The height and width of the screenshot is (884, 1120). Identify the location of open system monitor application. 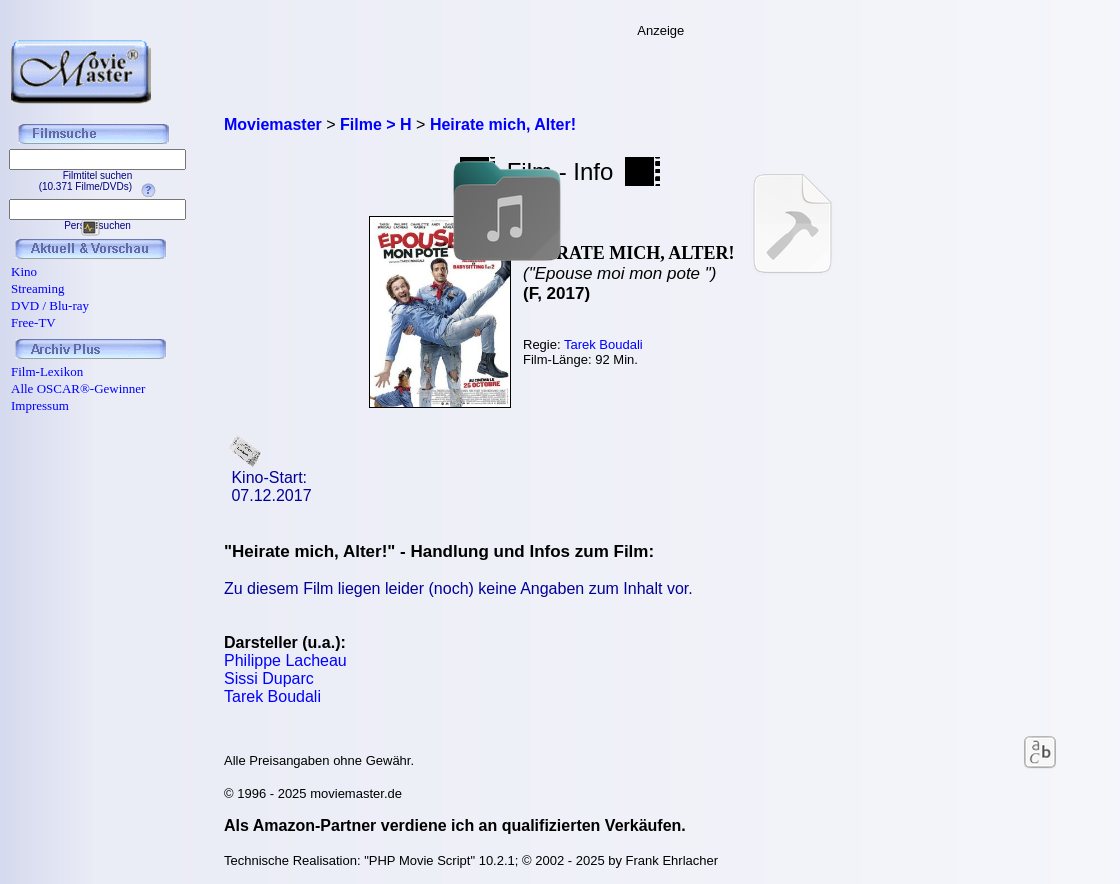
(90, 227).